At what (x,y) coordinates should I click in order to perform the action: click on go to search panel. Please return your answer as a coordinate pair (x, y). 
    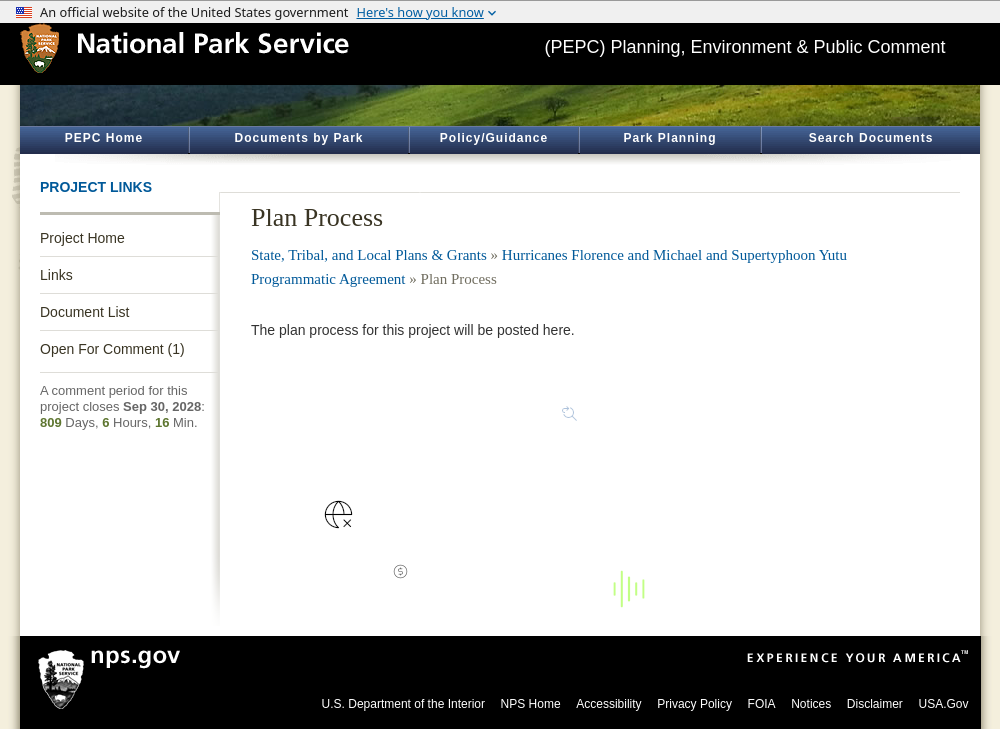
    Looking at the image, I should click on (570, 414).